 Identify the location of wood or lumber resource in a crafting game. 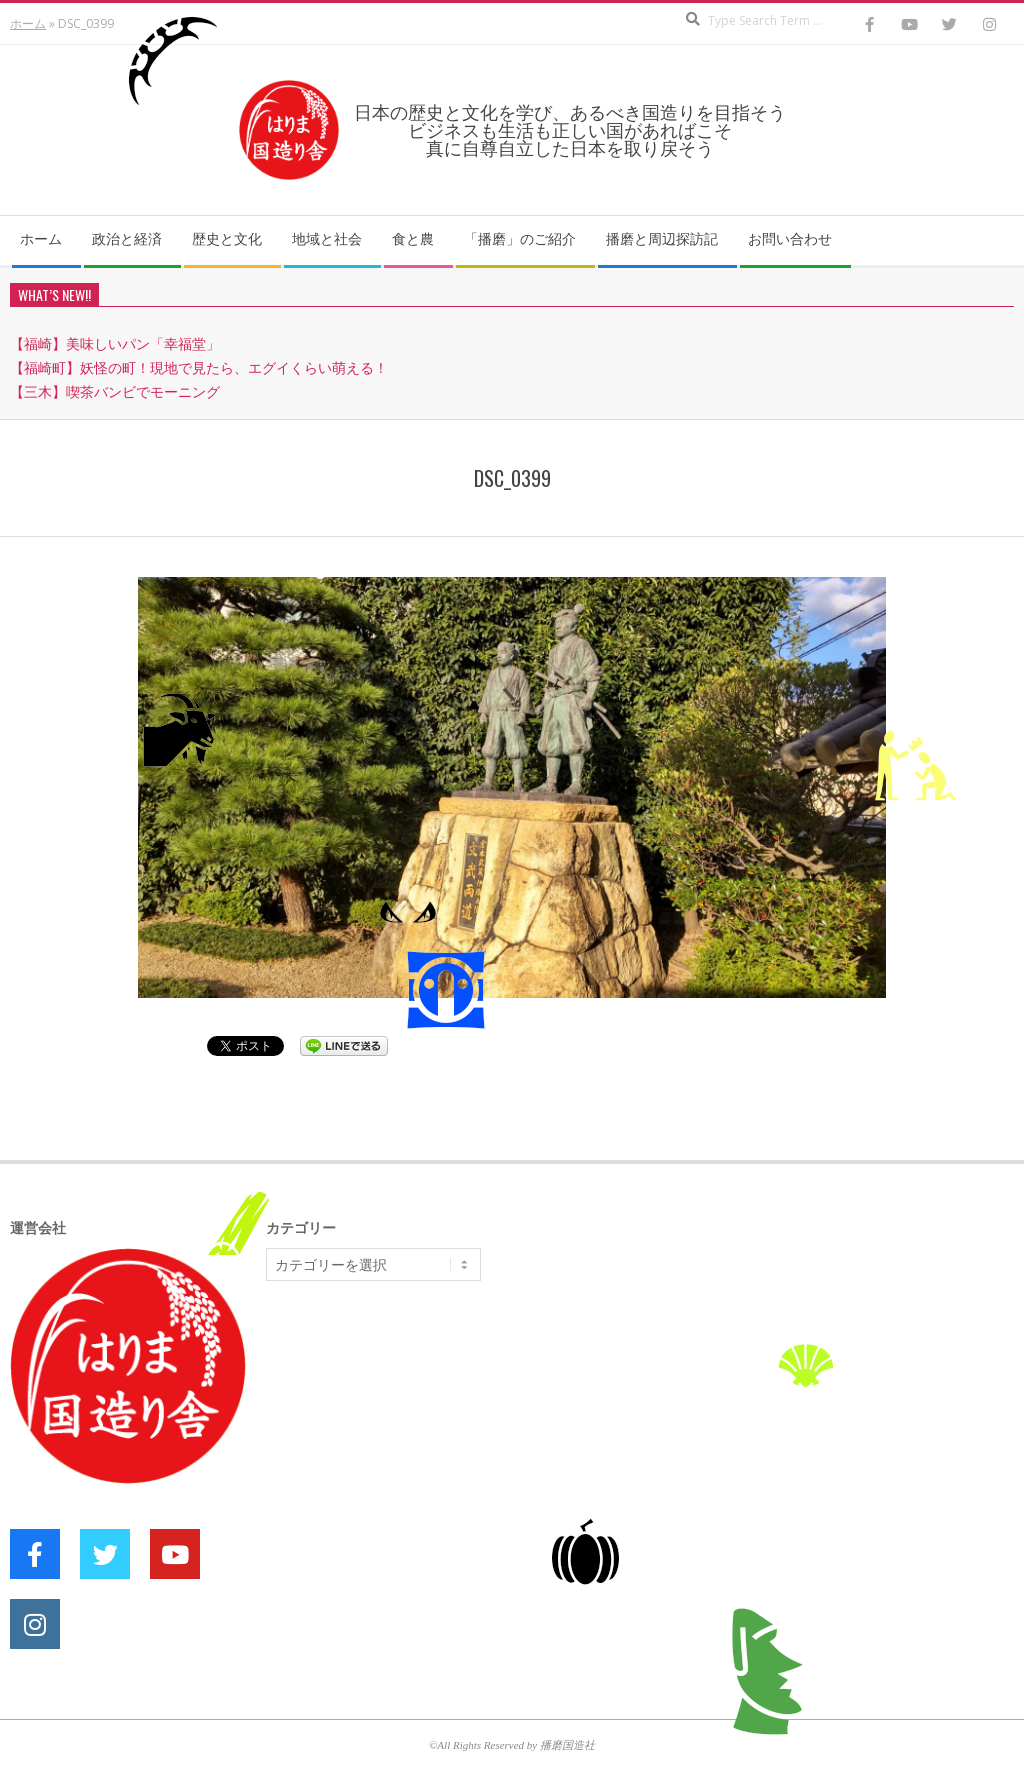
(238, 1223).